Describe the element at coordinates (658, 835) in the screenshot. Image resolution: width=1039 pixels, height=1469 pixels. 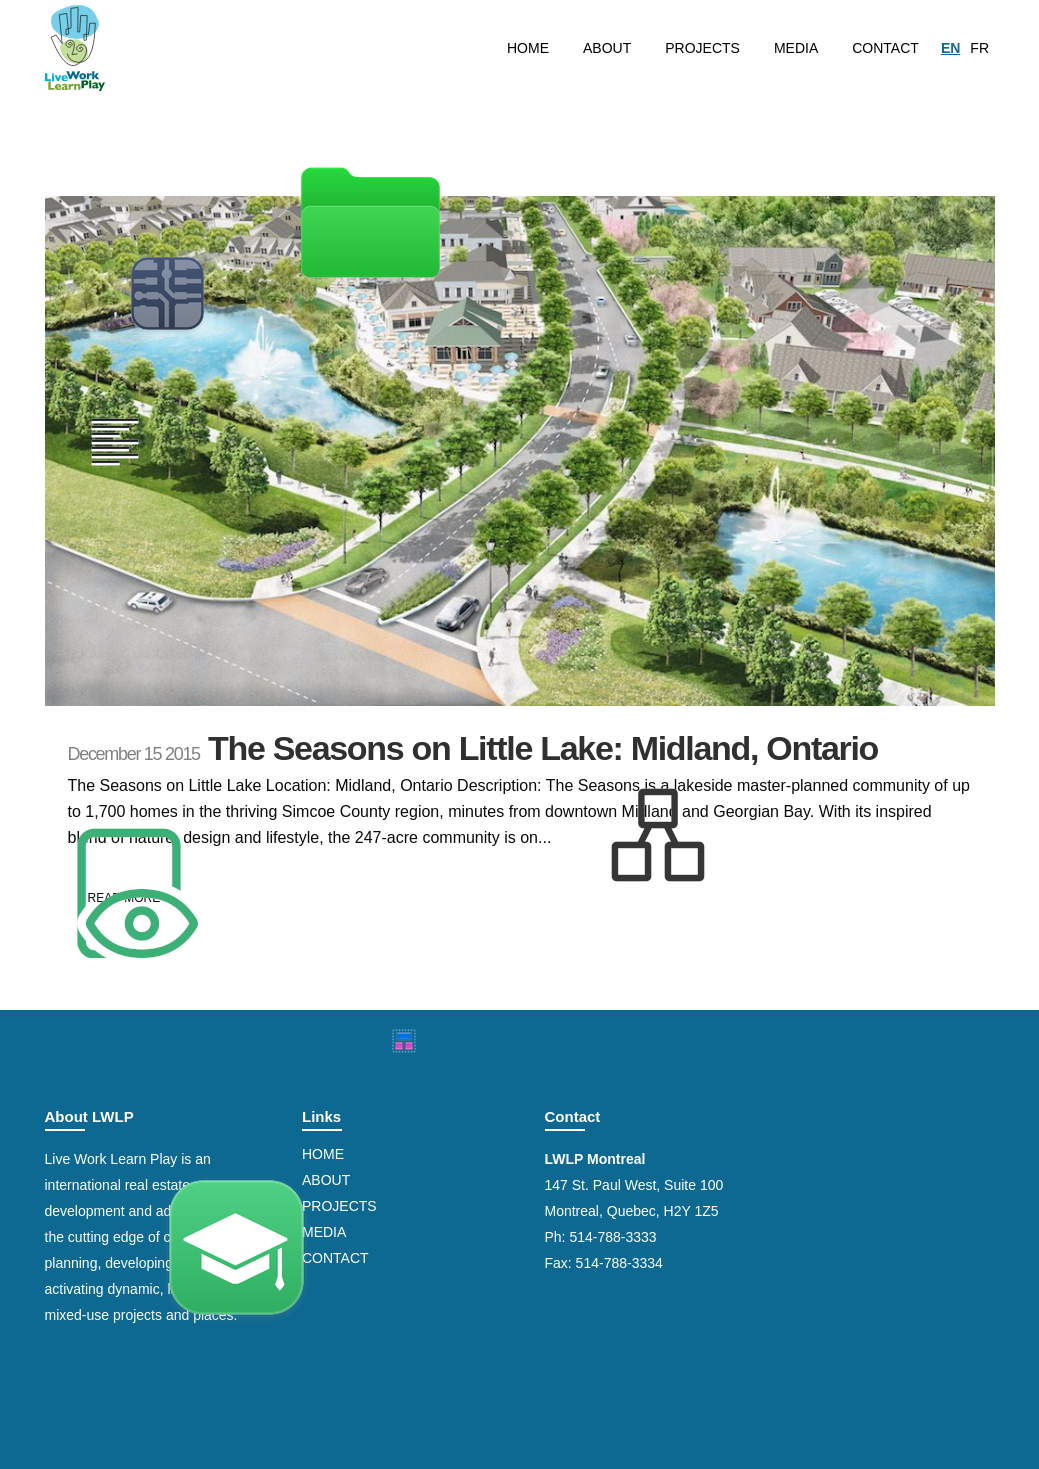
I see `open gtk4 node editor application` at that location.